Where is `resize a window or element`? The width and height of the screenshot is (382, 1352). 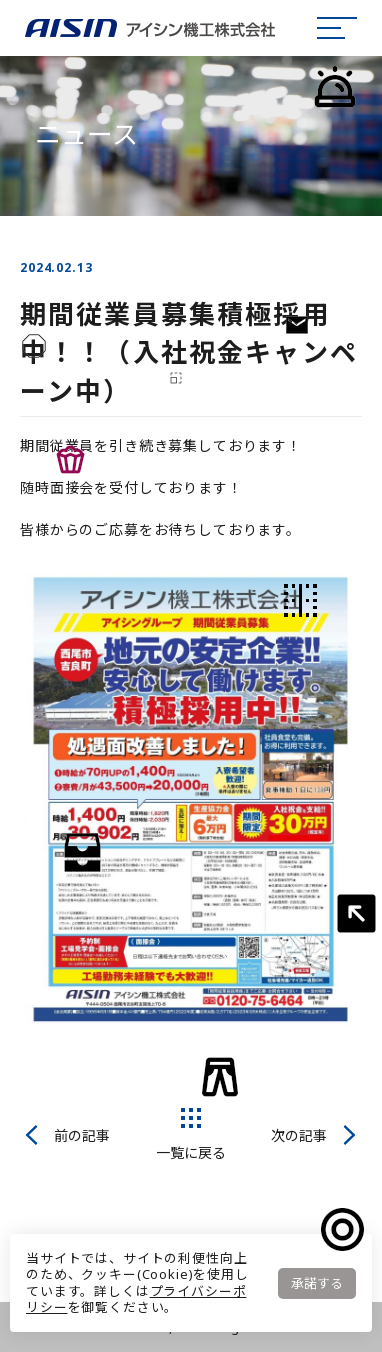 resize a window or element is located at coordinates (176, 378).